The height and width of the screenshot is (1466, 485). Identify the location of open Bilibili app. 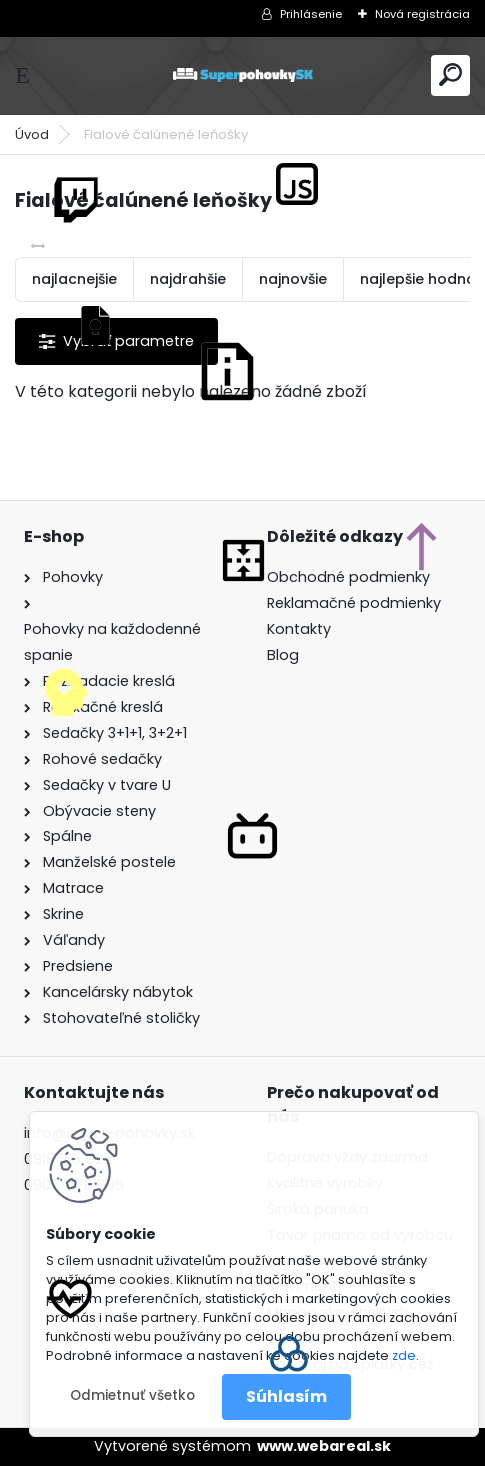
(252, 836).